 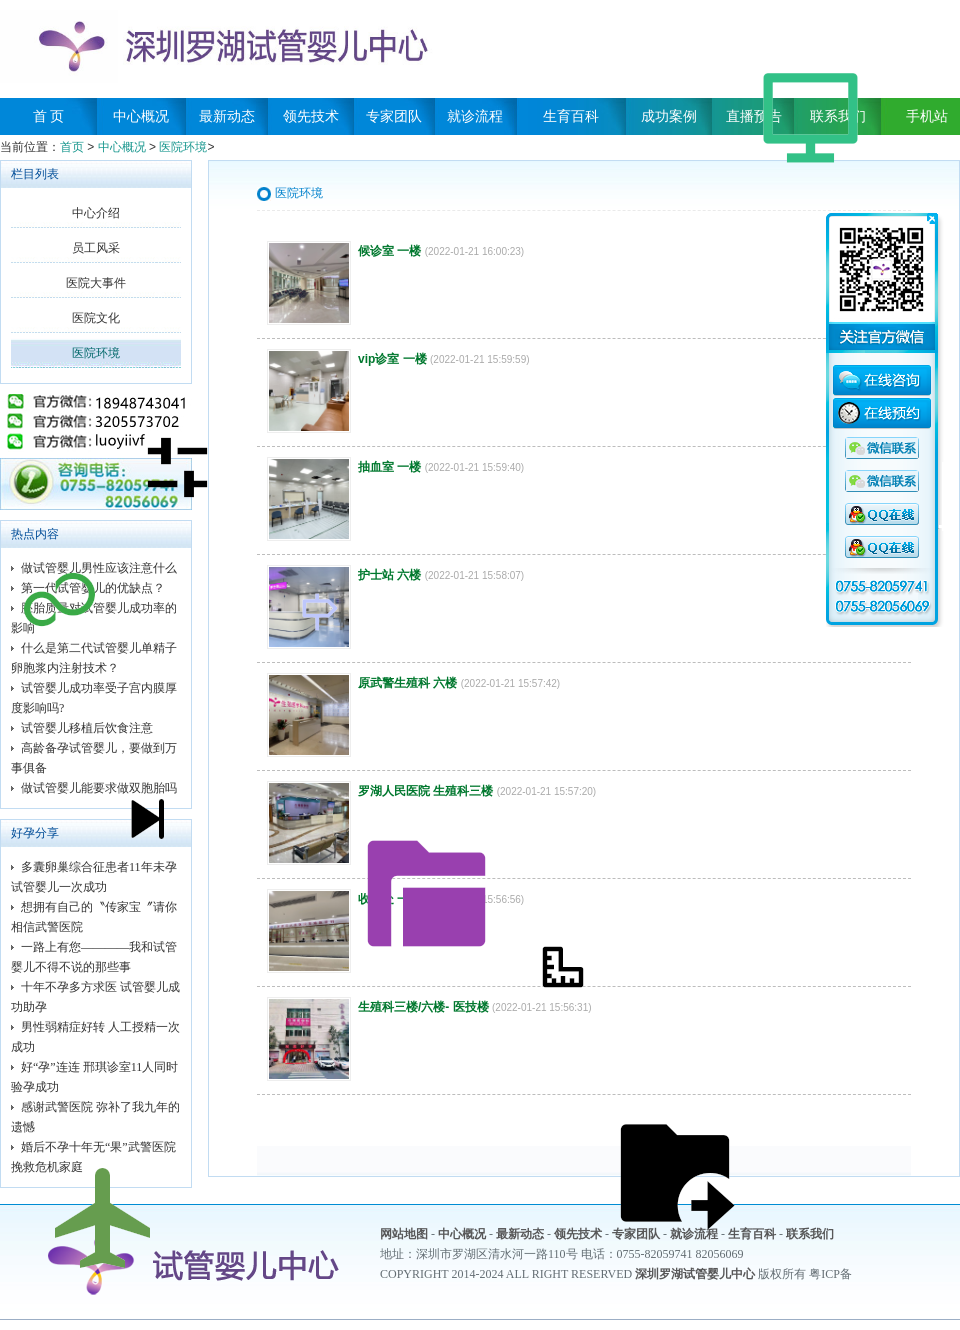 I want to click on adjust audio equalizer settings, so click(x=177, y=467).